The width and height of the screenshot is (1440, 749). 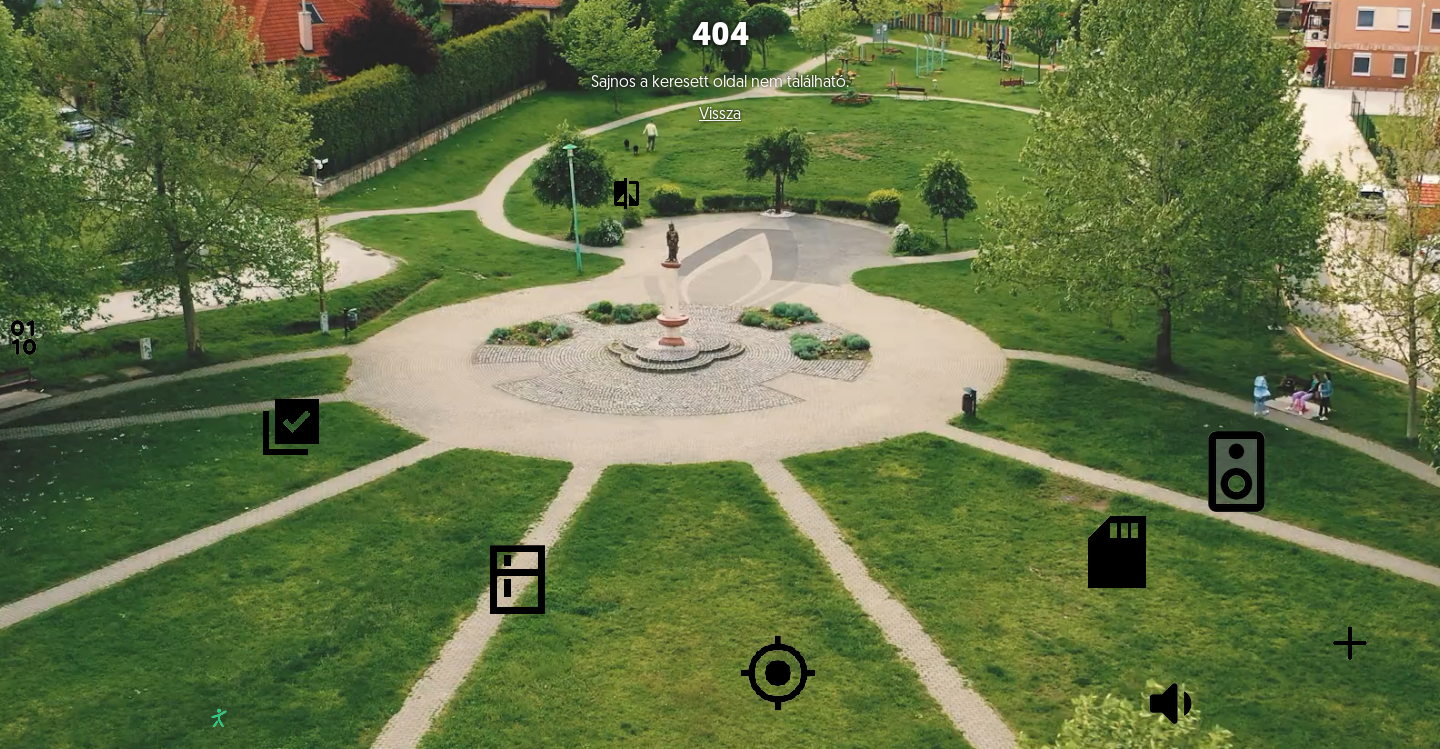 I want to click on decrease audio volume, so click(x=1171, y=703).